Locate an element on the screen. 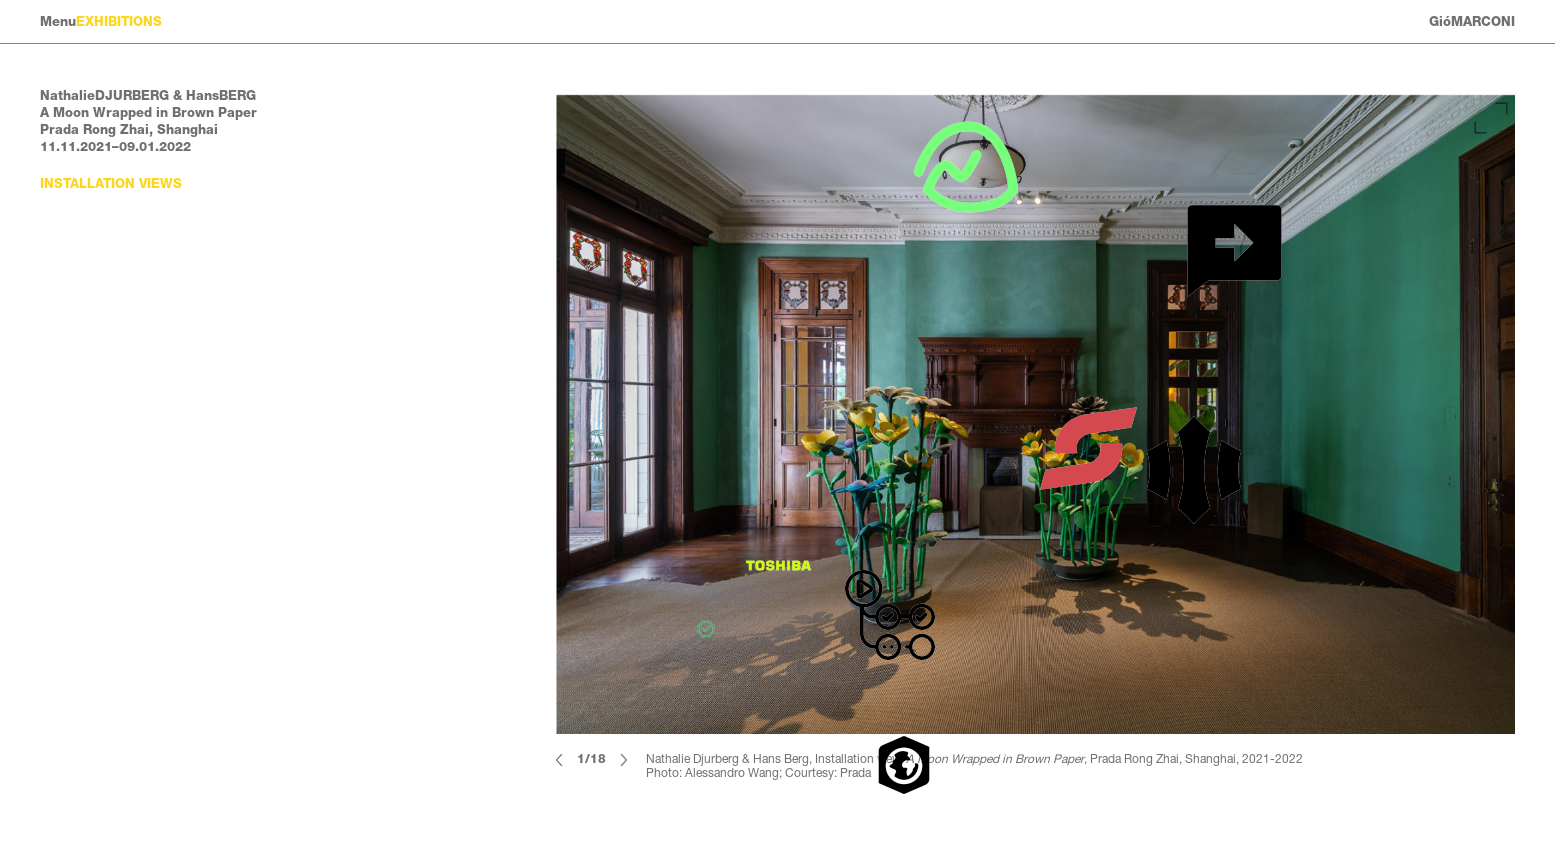 Image resolution: width=1555 pixels, height=846 pixels. open ArcGIS mapping application is located at coordinates (904, 765).